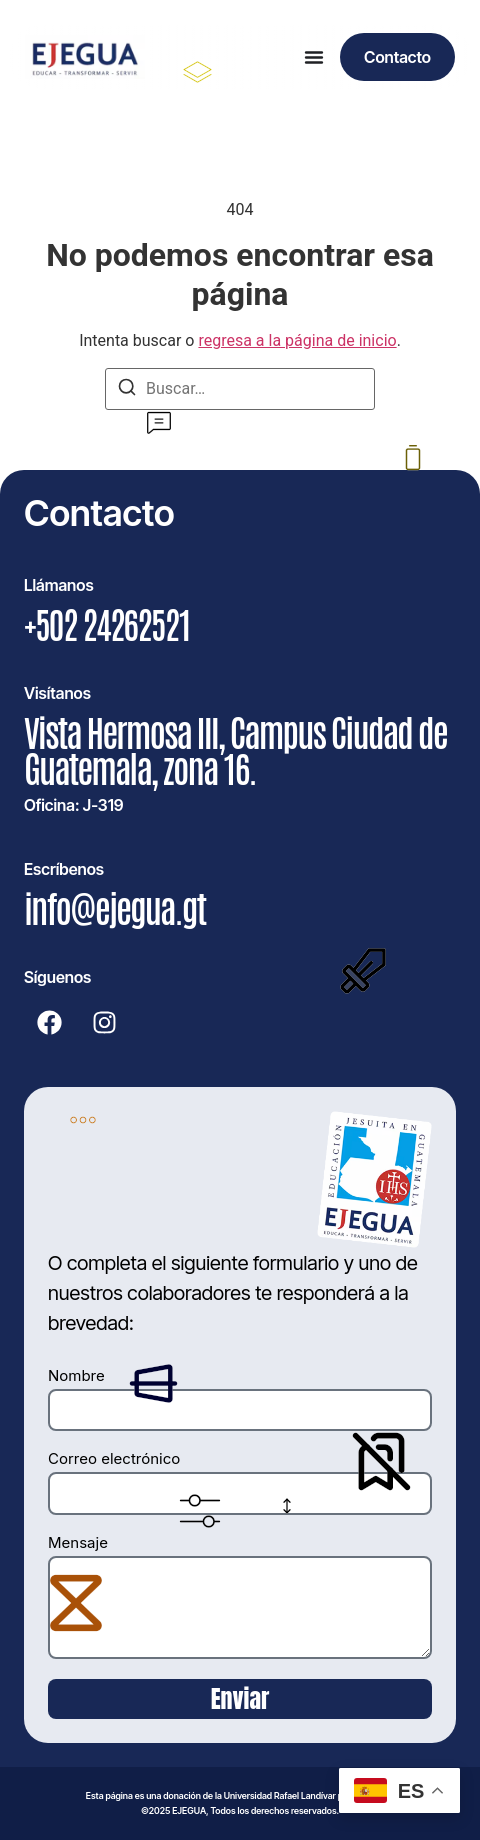 The image size is (480, 1840). Describe the element at coordinates (287, 1506) in the screenshot. I see `resize element vertically` at that location.